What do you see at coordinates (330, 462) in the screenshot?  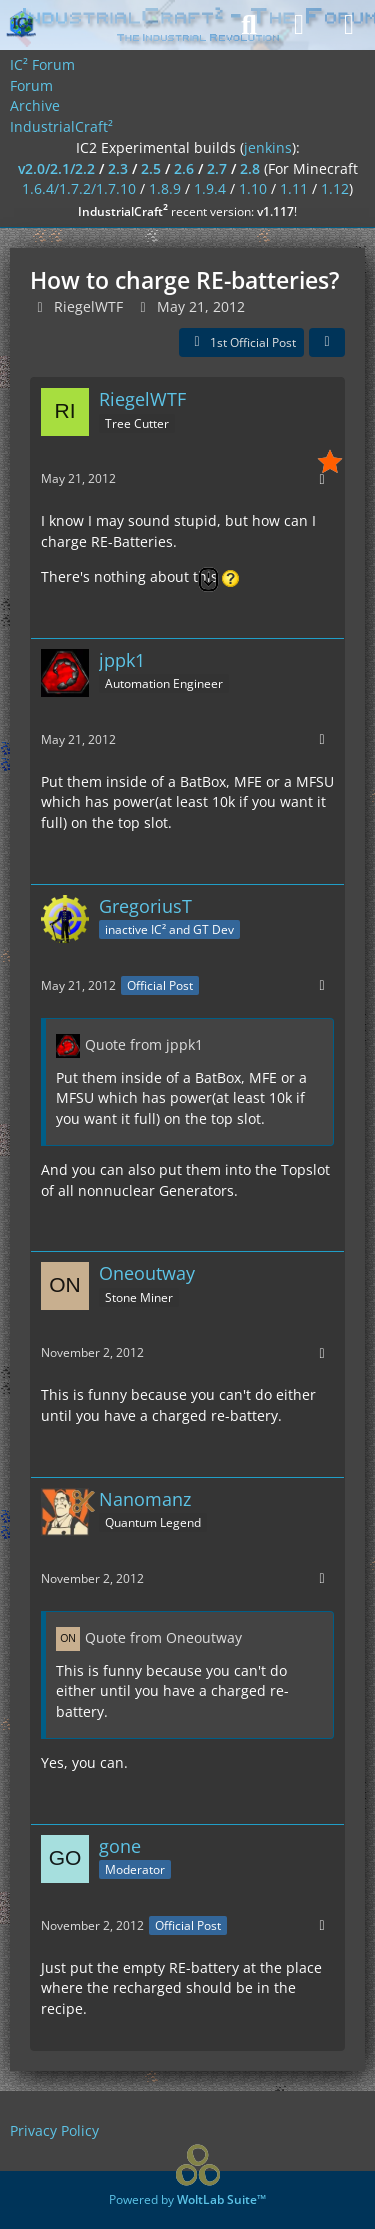 I see `add to favorites` at bounding box center [330, 462].